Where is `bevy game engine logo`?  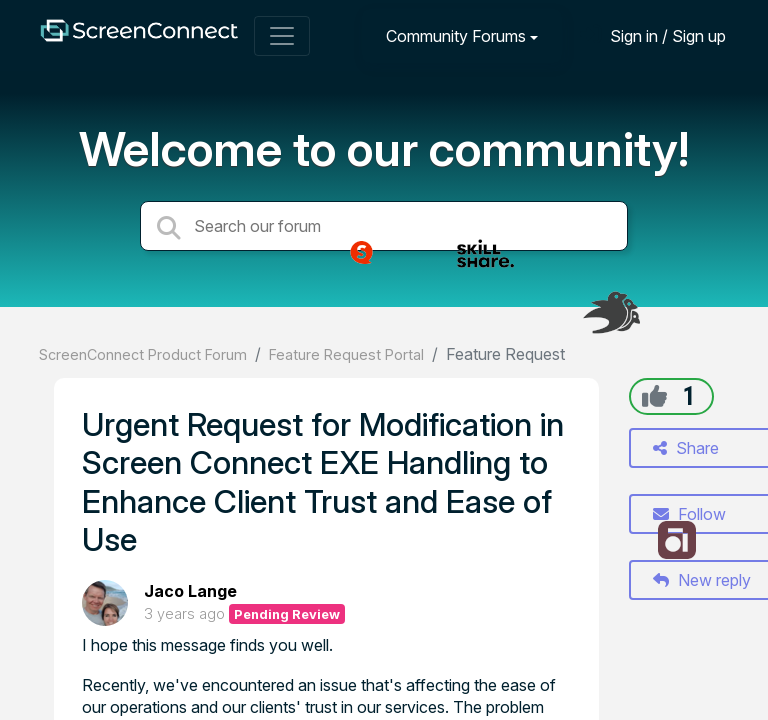
bevy game engine logo is located at coordinates (611, 312).